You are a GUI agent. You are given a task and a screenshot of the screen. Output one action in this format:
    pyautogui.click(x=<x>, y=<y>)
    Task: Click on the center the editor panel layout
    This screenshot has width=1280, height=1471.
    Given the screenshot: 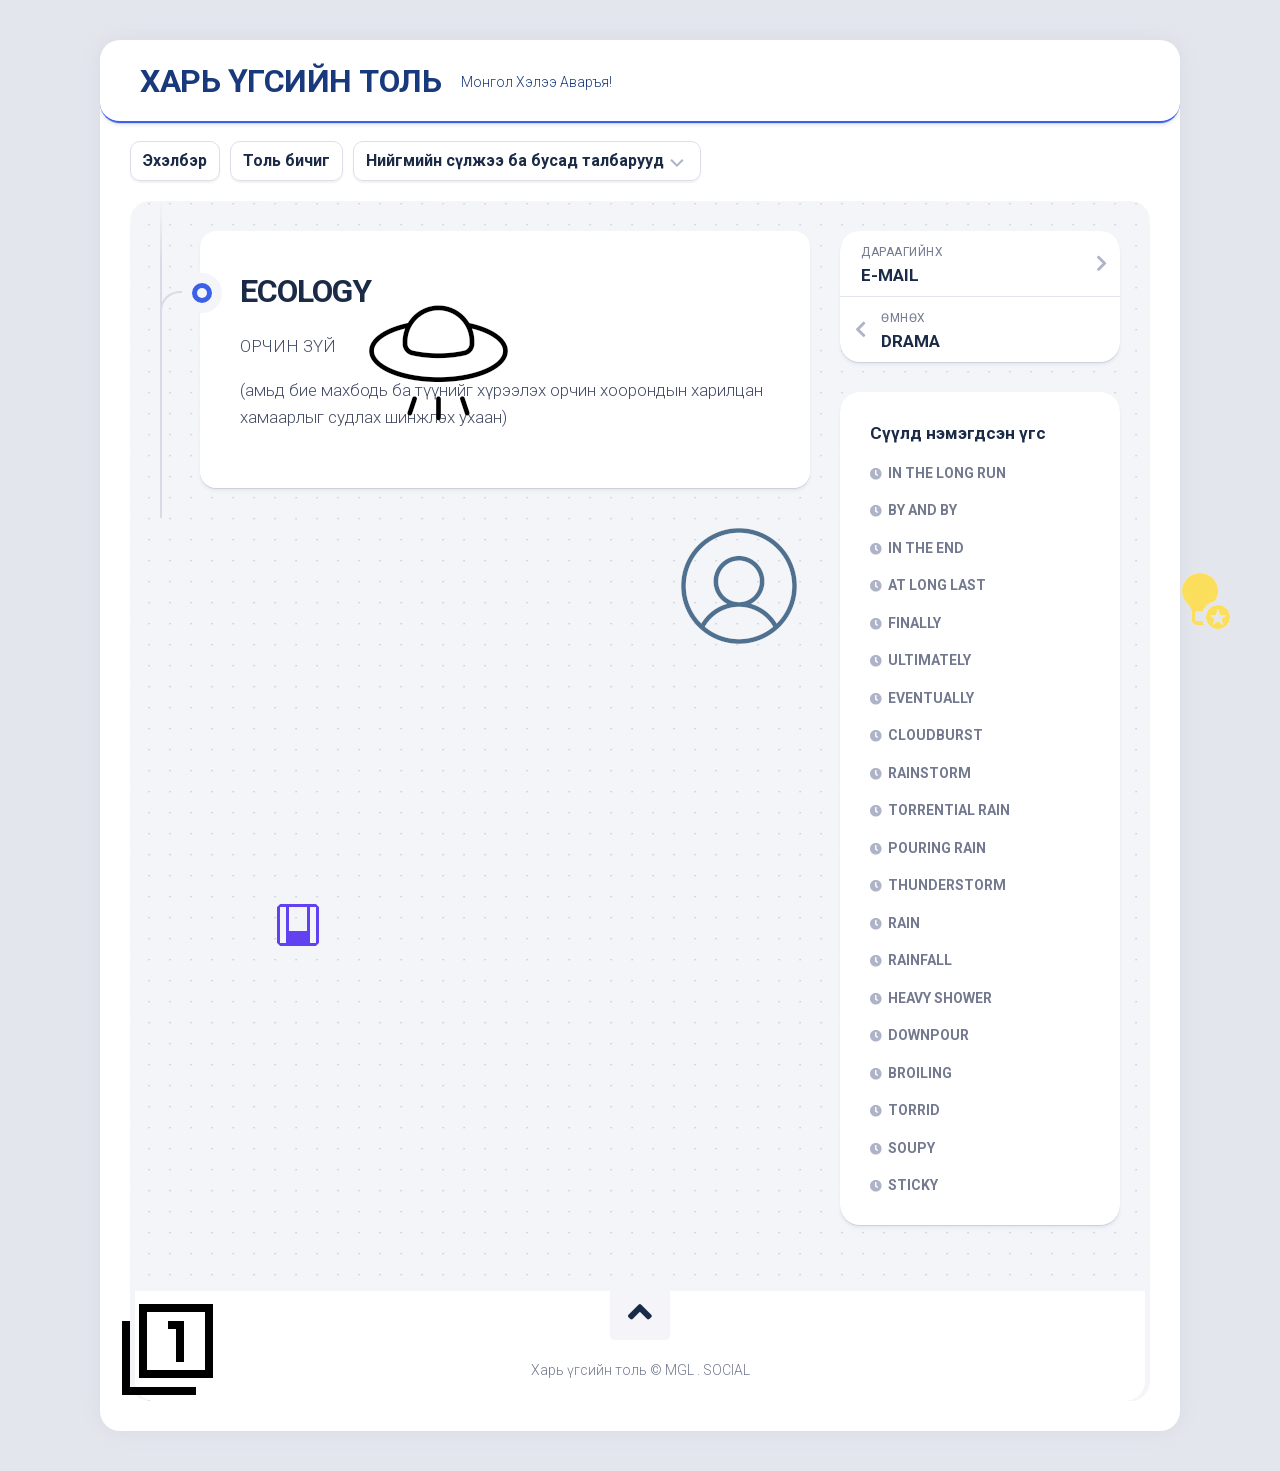 What is the action you would take?
    pyautogui.click(x=298, y=925)
    